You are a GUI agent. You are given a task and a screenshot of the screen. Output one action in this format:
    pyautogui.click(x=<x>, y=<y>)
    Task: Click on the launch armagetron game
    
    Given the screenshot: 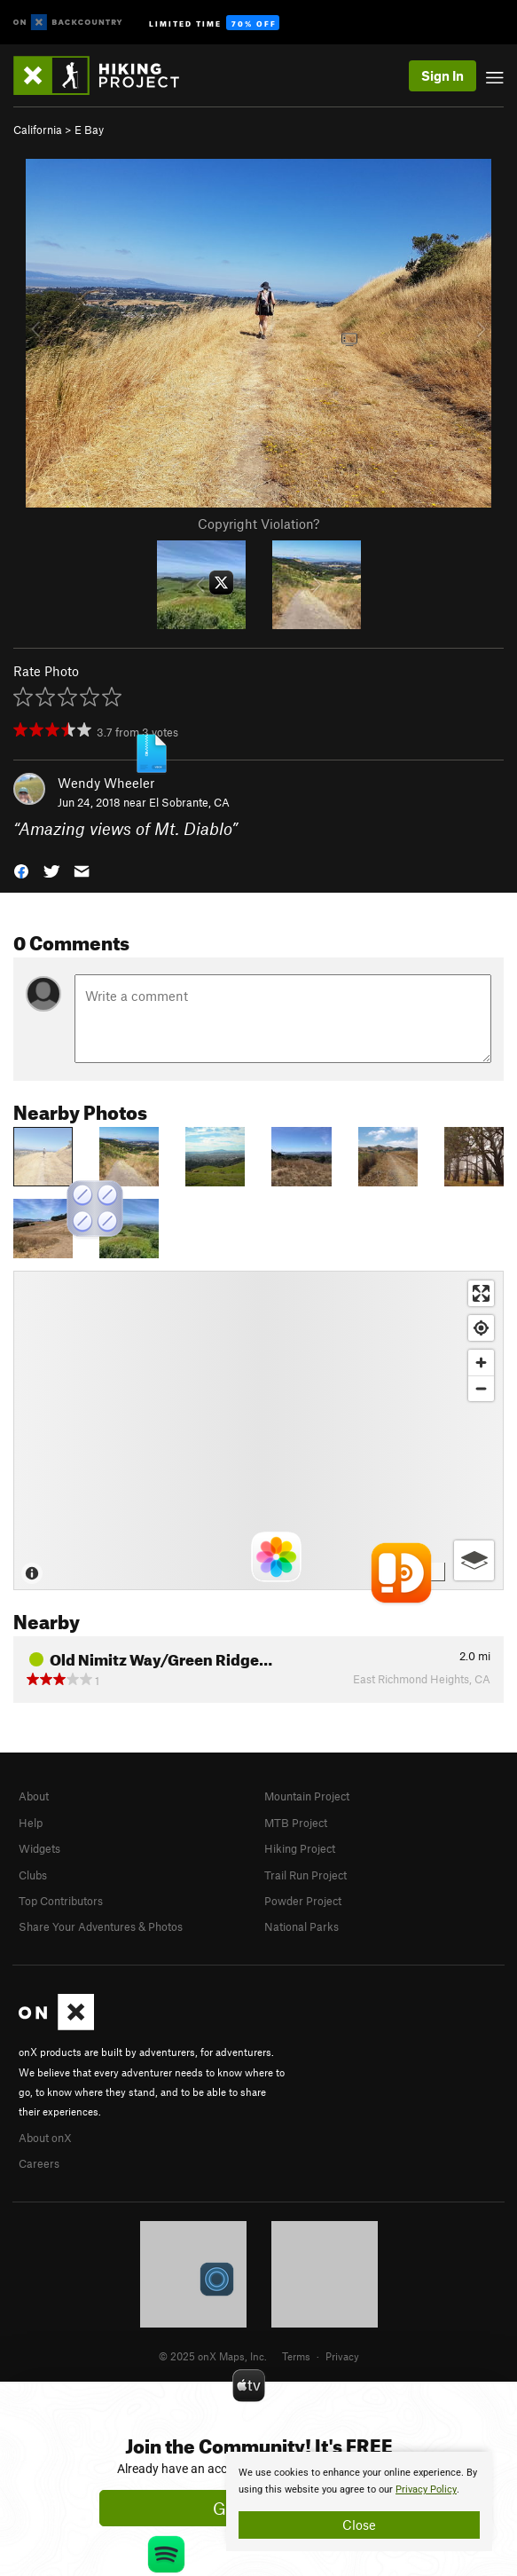 What is the action you would take?
    pyautogui.click(x=216, y=2279)
    